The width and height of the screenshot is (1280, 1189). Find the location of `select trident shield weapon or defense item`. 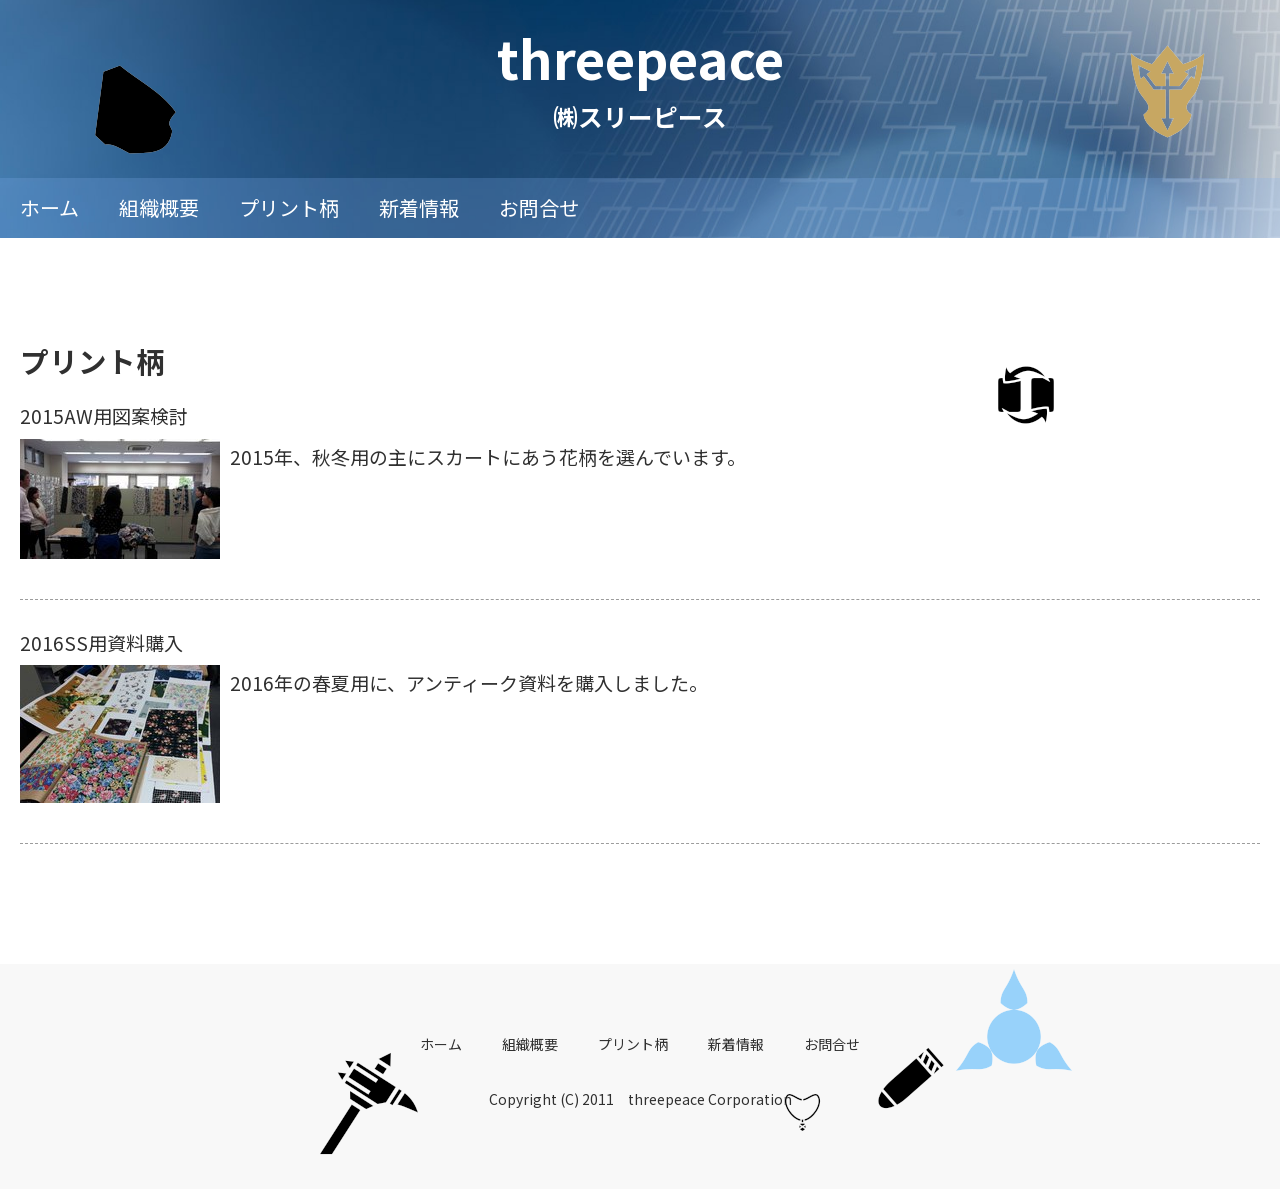

select trident shield weapon or defense item is located at coordinates (1167, 91).